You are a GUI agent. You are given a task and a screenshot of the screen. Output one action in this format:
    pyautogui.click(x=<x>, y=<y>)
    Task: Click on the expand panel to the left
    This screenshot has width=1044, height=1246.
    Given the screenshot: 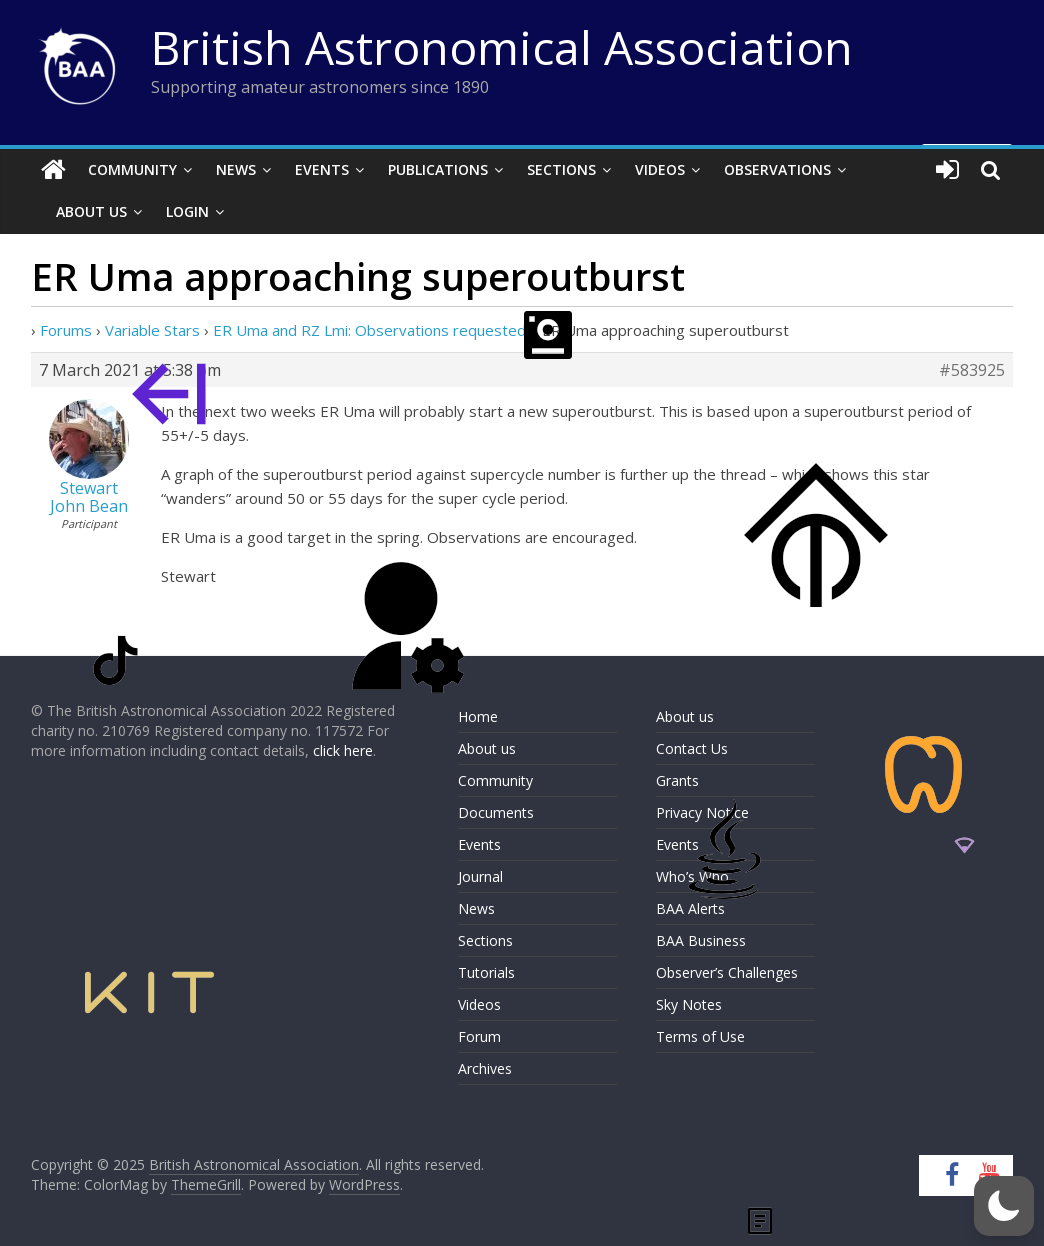 What is the action you would take?
    pyautogui.click(x=171, y=394)
    